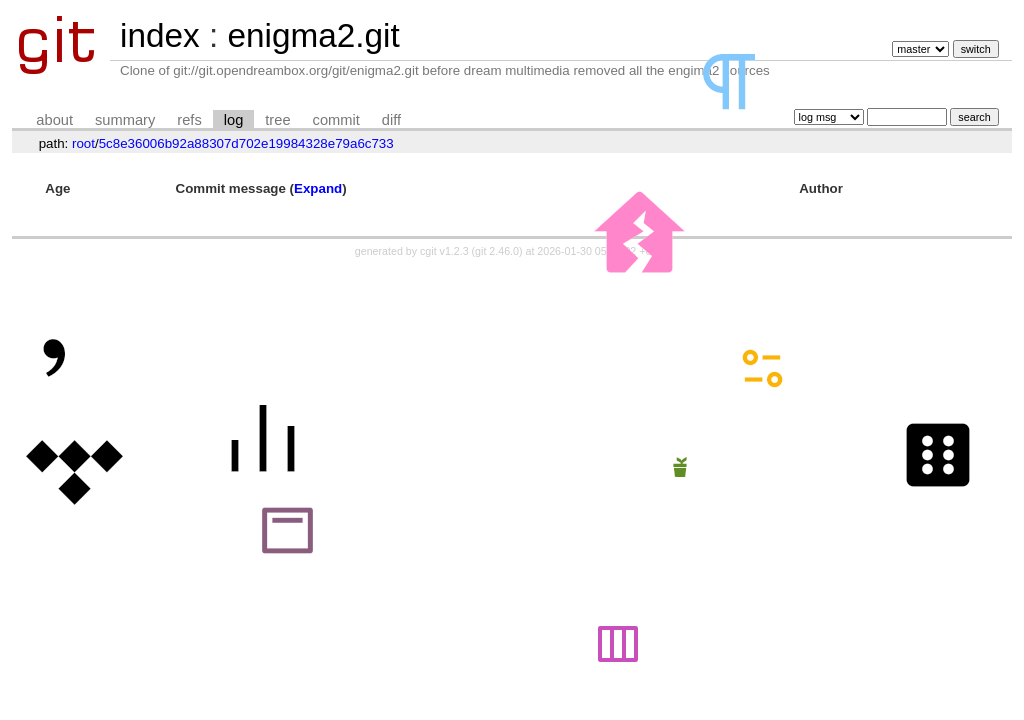 The image size is (1024, 720). Describe the element at coordinates (729, 80) in the screenshot. I see `insert a paragraph break` at that location.